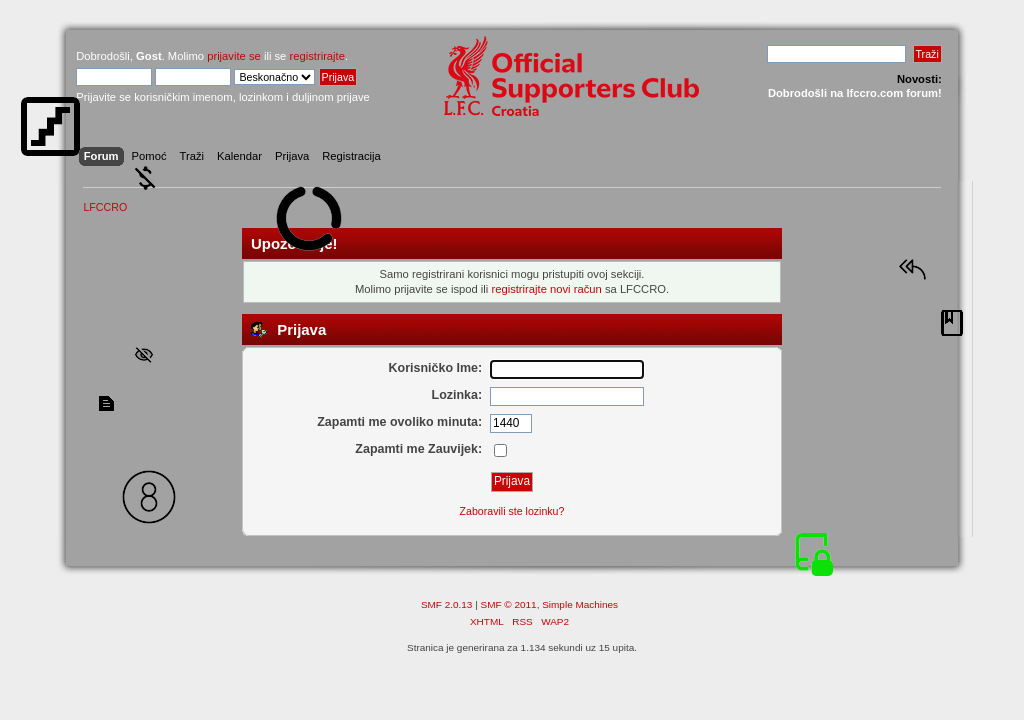 The width and height of the screenshot is (1024, 720). What do you see at coordinates (106, 403) in the screenshot?
I see `view text document or note` at bounding box center [106, 403].